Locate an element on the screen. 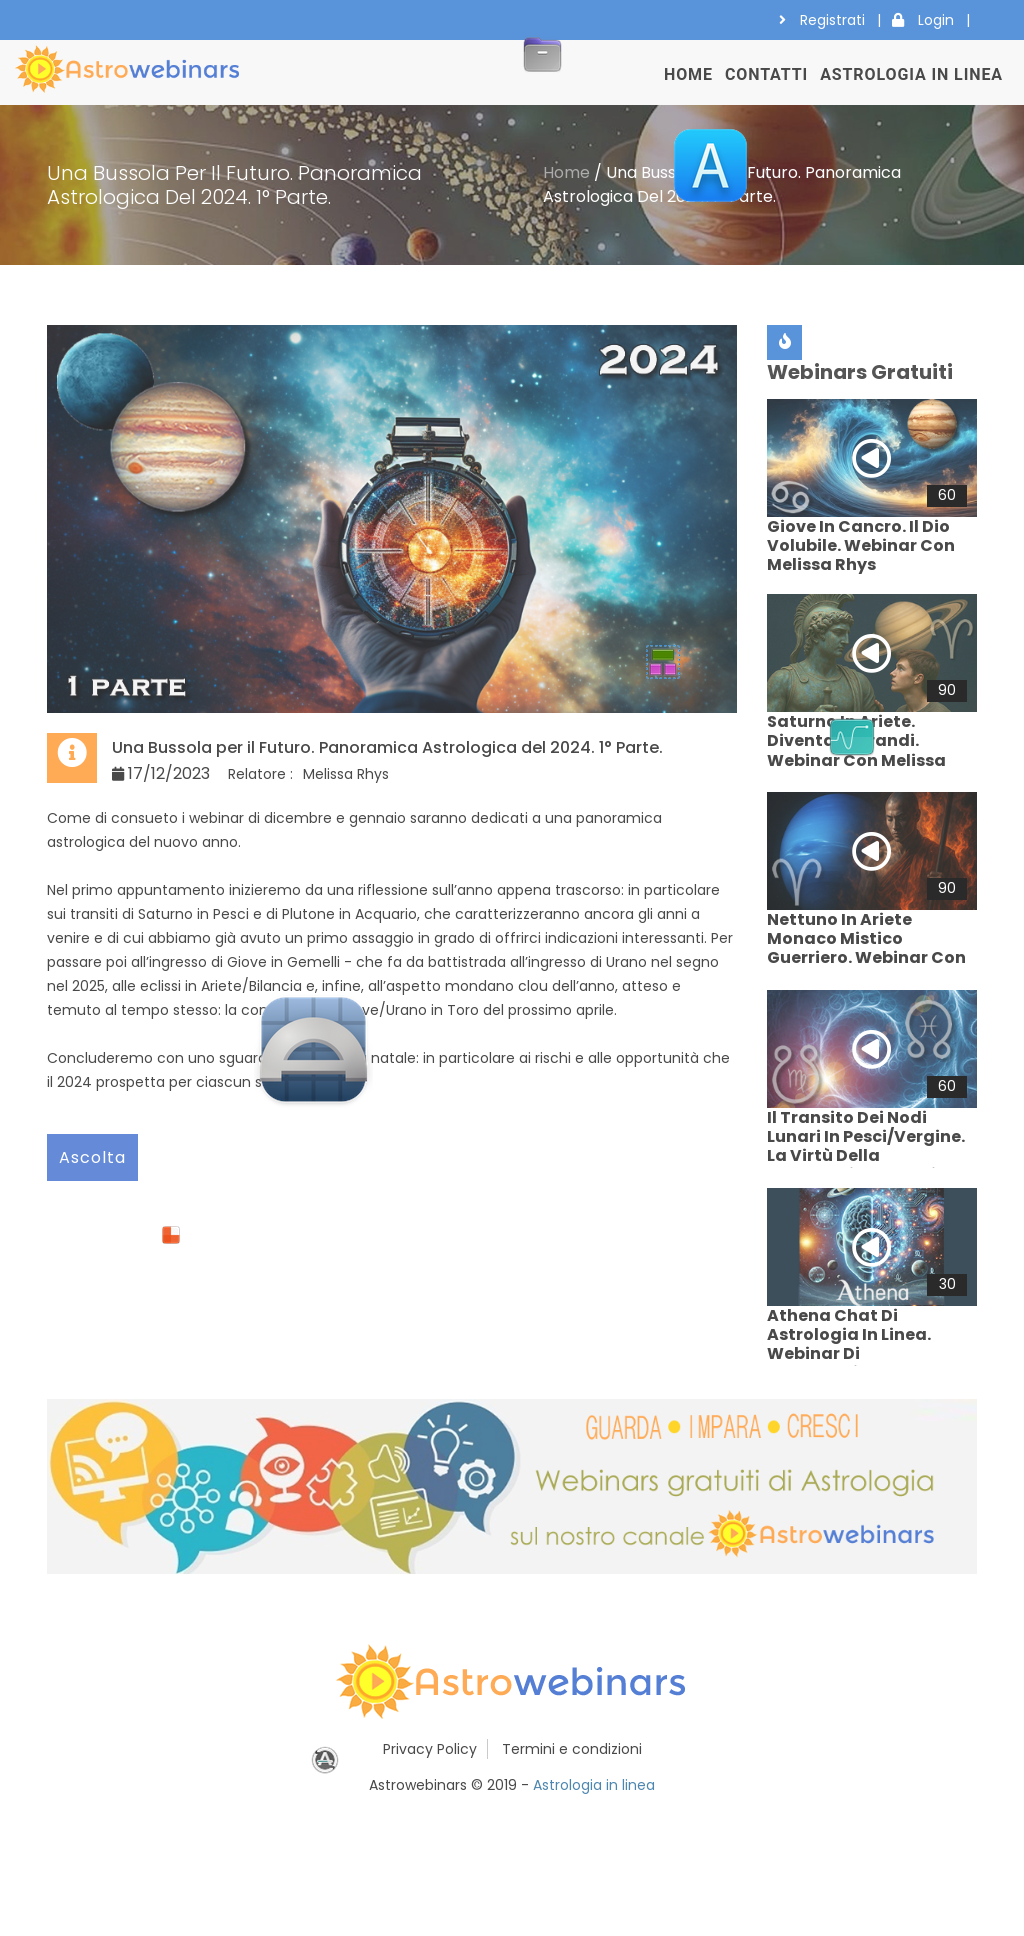  check for available software updates is located at coordinates (325, 1760).